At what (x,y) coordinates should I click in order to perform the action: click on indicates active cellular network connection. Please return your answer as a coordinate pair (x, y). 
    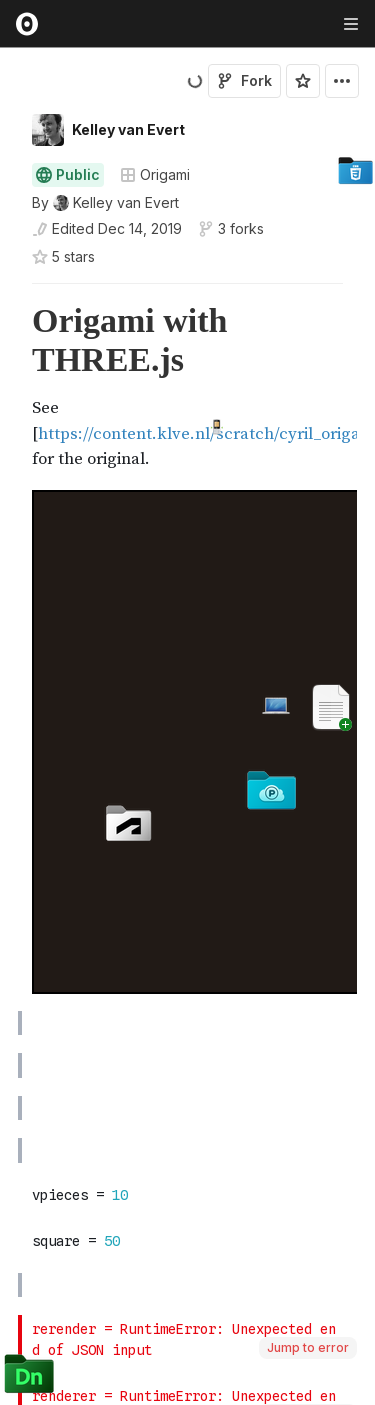
    Looking at the image, I should click on (217, 427).